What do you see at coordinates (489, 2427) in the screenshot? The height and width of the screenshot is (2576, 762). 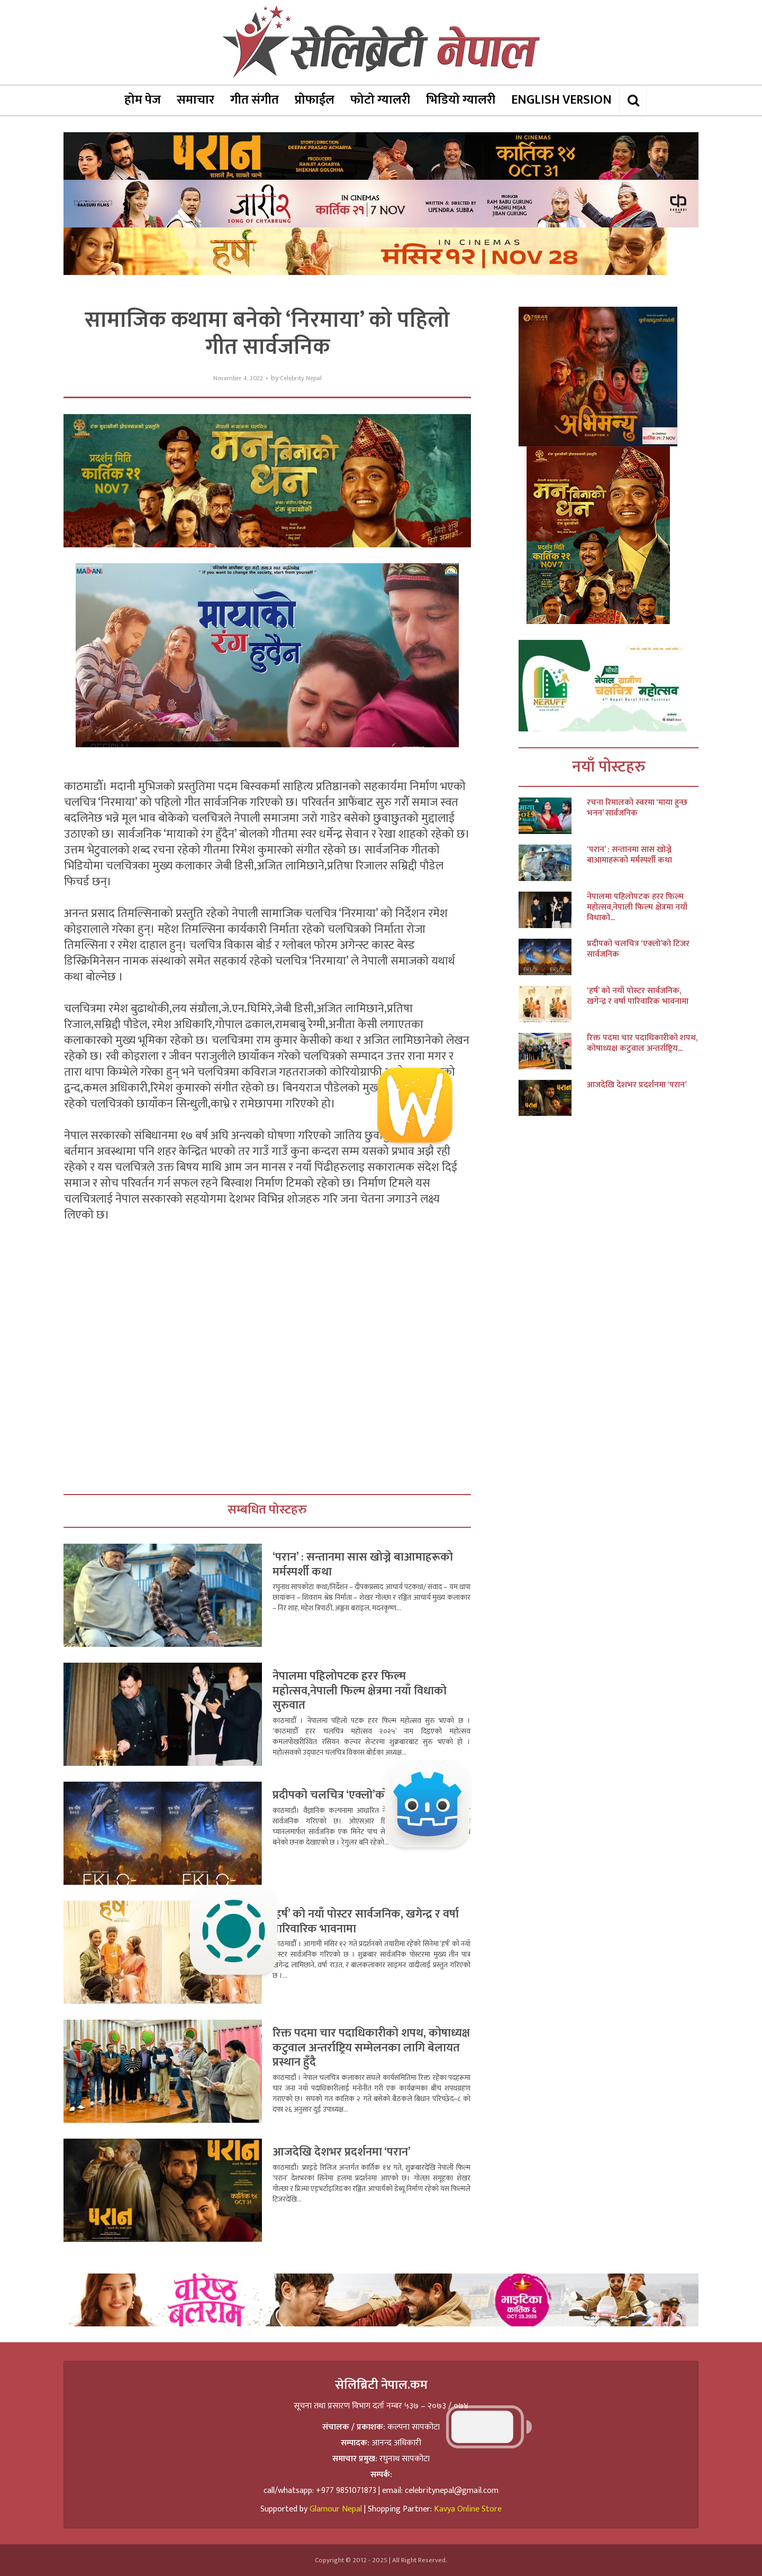 I see `indicates battery is at 90% charge` at bounding box center [489, 2427].